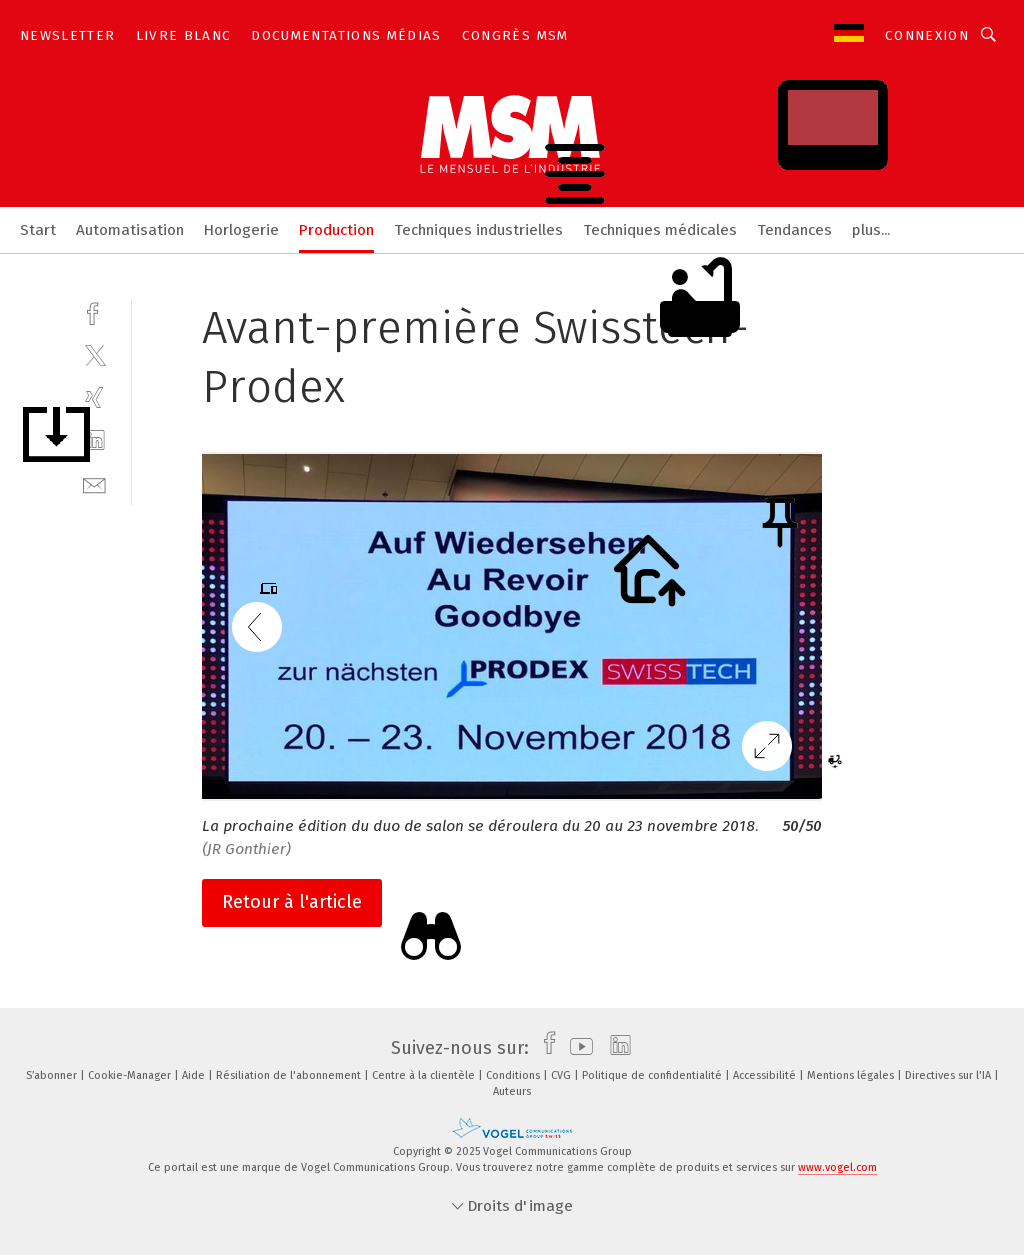 The height and width of the screenshot is (1255, 1024). I want to click on pin an item to keep it visible, so click(780, 523).